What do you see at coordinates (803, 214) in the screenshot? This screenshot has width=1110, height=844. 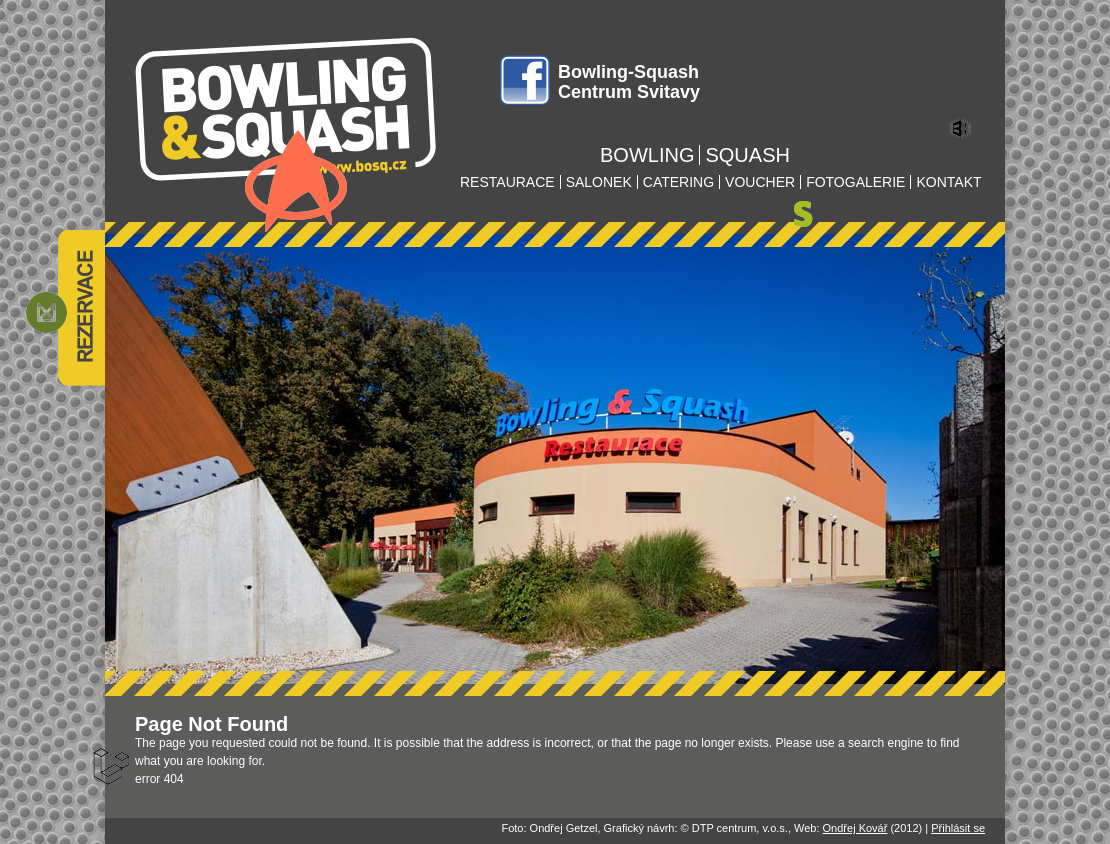 I see `stripe payment integration` at bounding box center [803, 214].